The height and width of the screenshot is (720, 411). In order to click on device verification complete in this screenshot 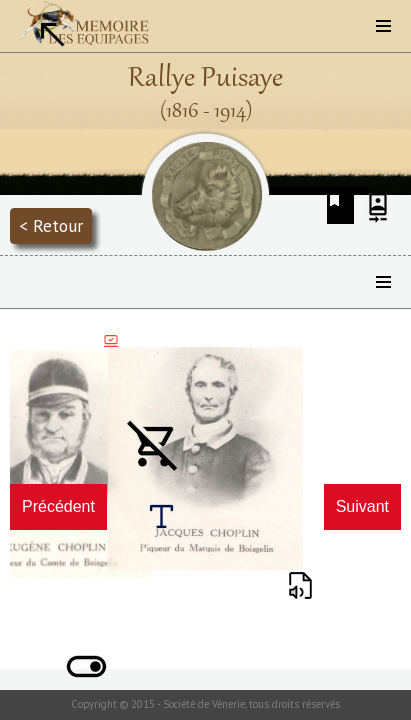, I will do `click(111, 341)`.